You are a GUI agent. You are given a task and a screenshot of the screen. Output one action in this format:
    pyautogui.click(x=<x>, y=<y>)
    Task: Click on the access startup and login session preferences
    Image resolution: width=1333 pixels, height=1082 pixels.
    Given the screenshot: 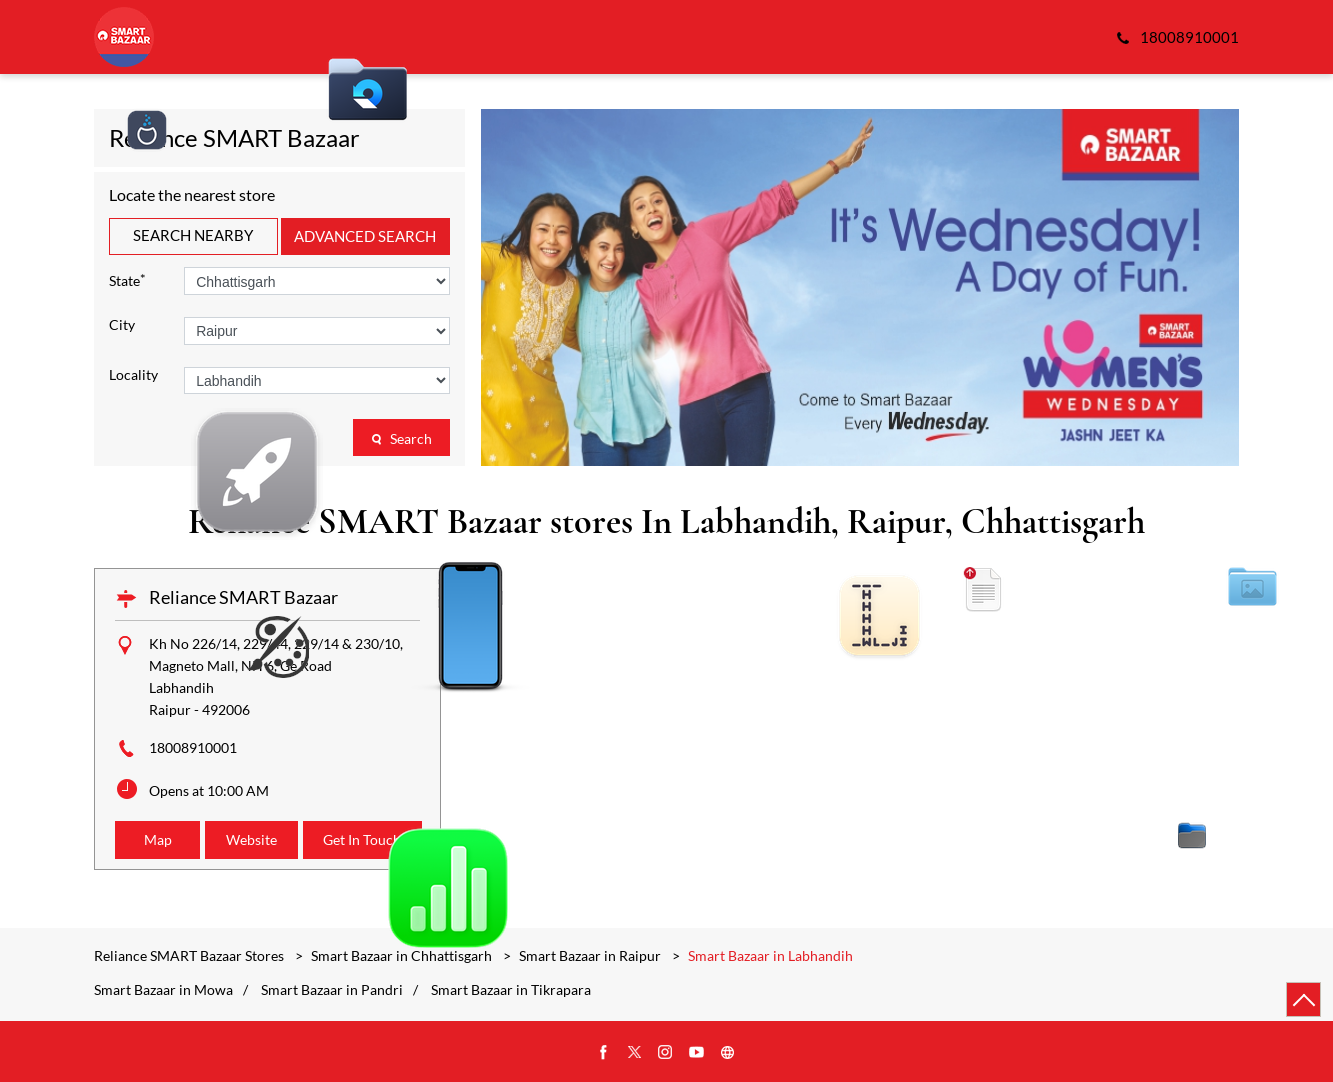 What is the action you would take?
    pyautogui.click(x=257, y=474)
    